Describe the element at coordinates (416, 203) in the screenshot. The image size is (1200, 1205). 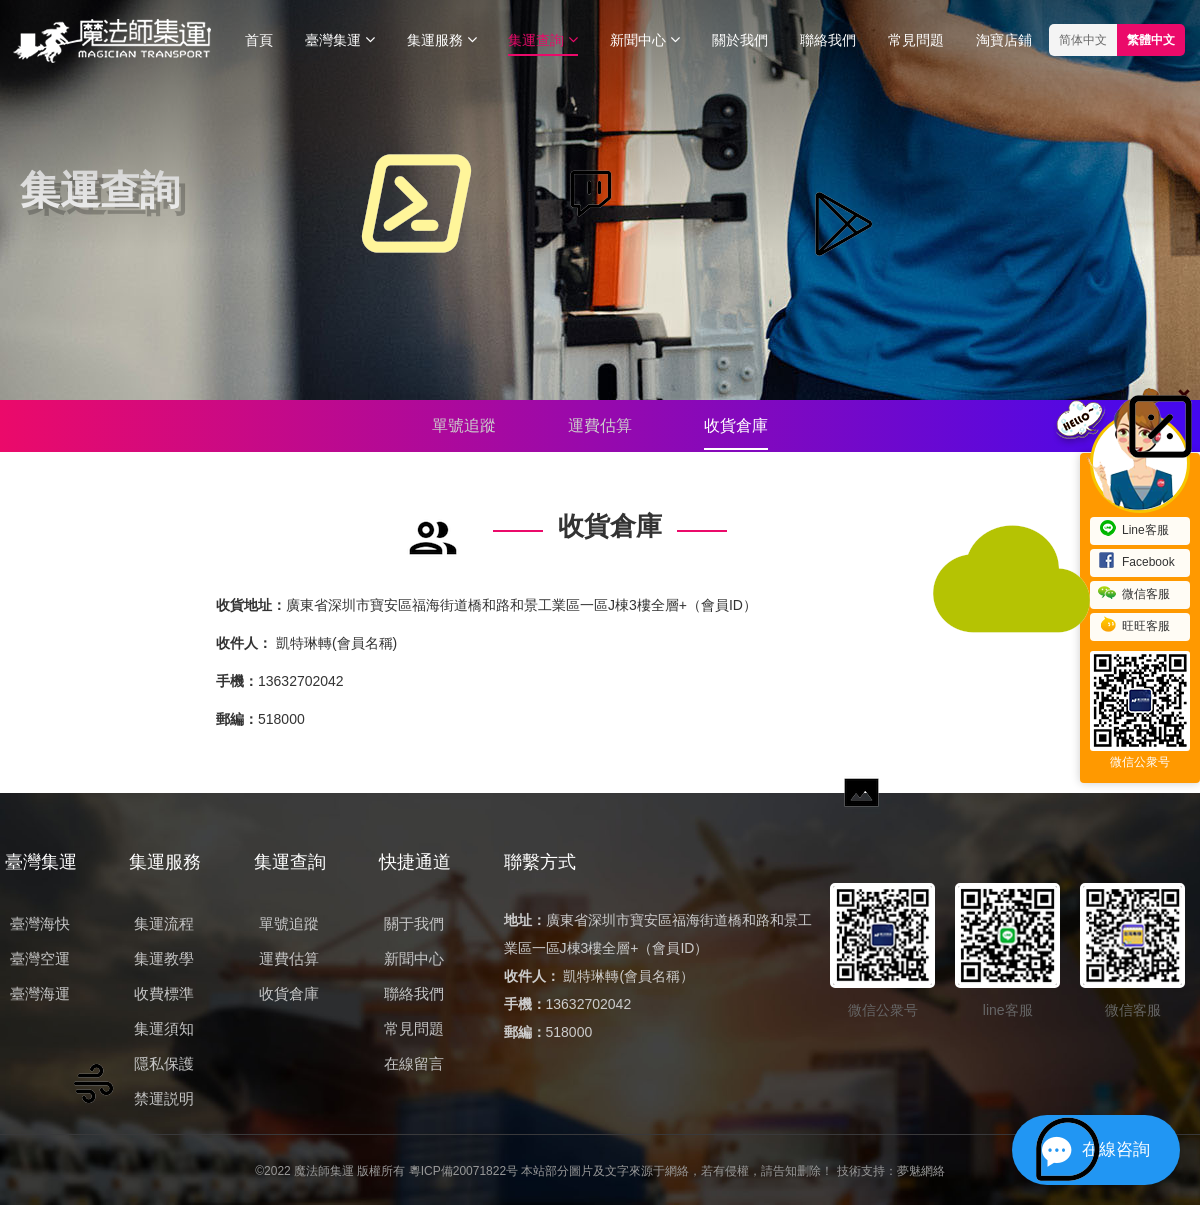
I see `open powershell terminal` at that location.